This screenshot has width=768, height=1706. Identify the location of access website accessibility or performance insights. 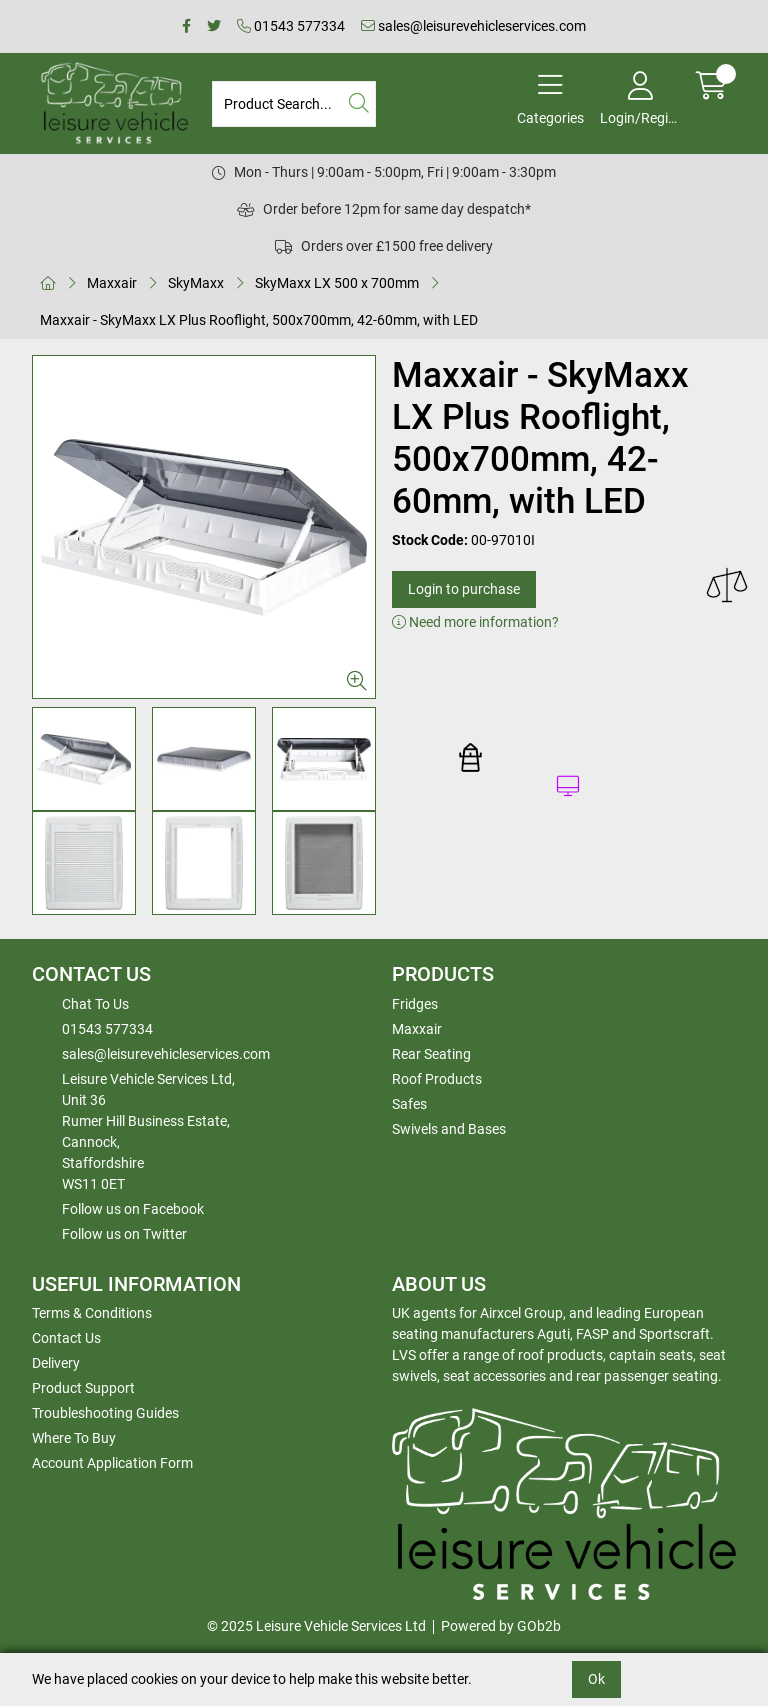
(470, 758).